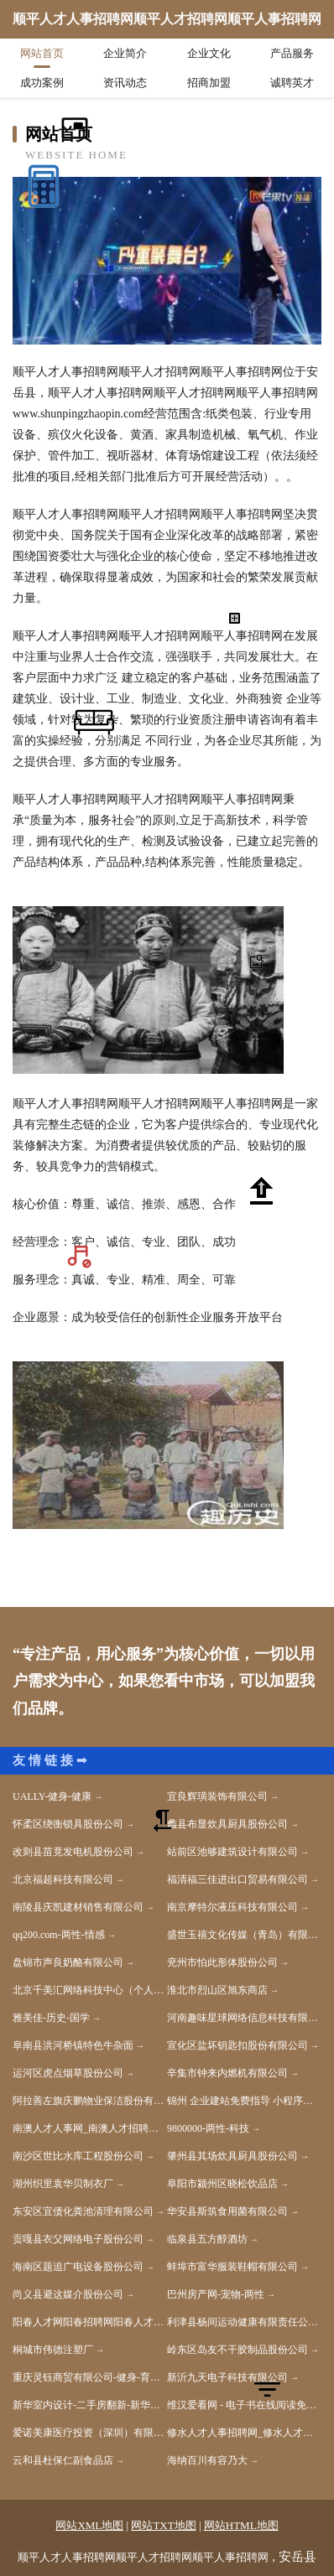  What do you see at coordinates (261, 1191) in the screenshot?
I see `upload a file from your device` at bounding box center [261, 1191].